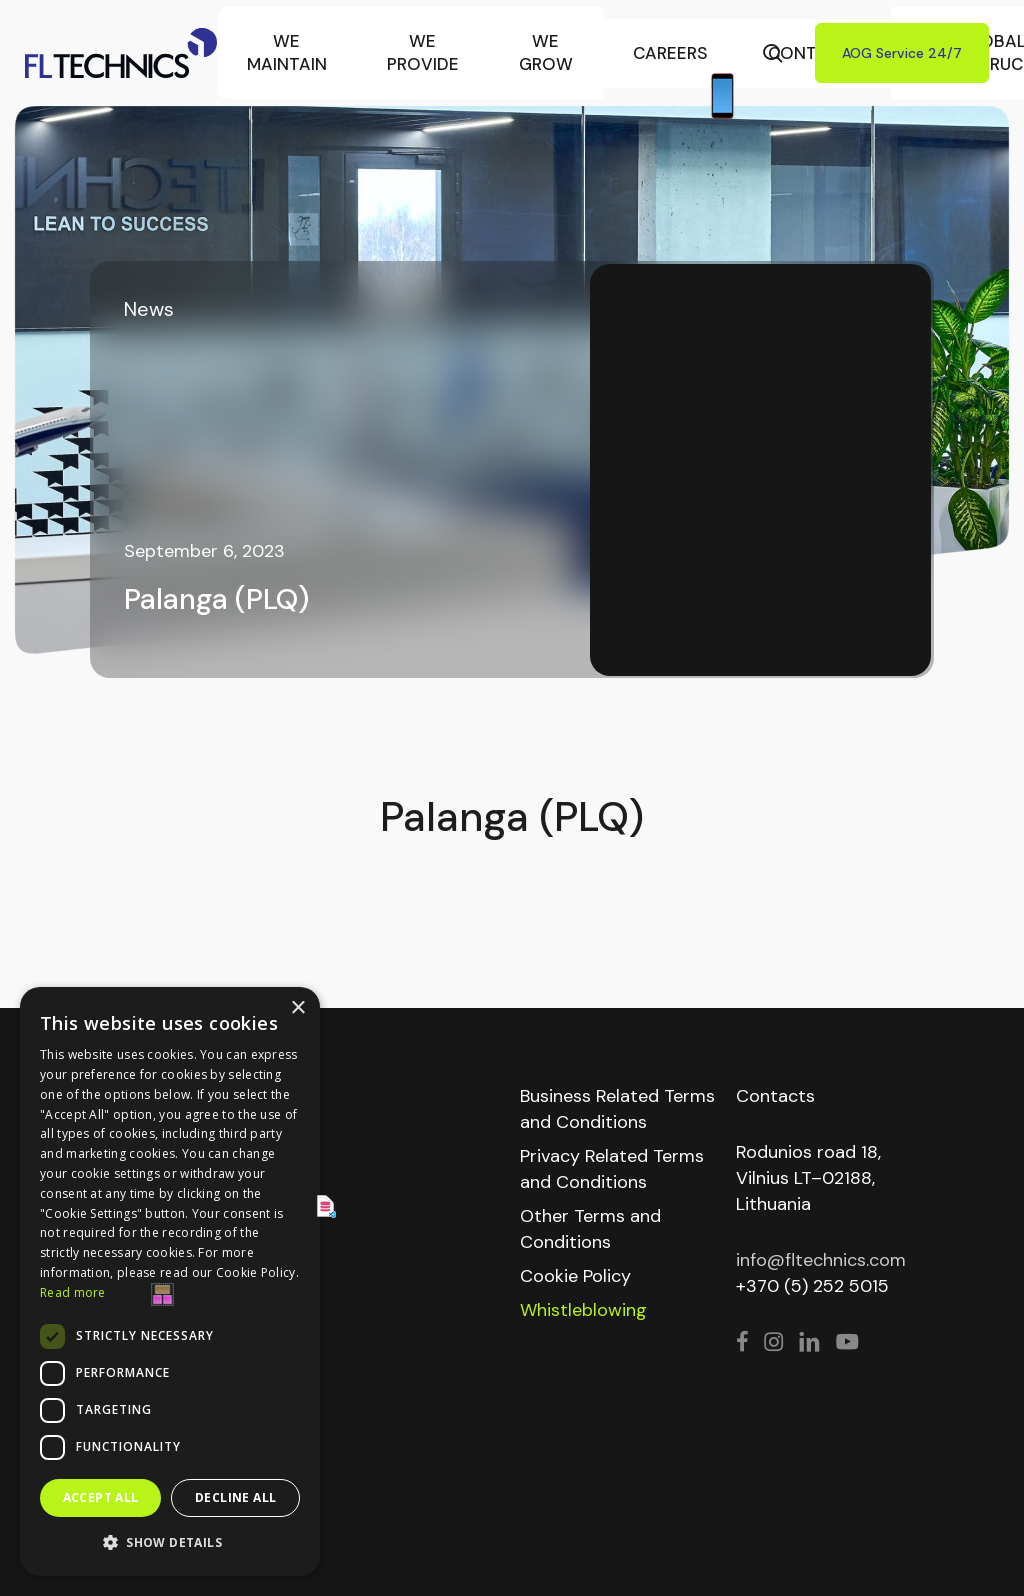 Image resolution: width=1024 pixels, height=1596 pixels. I want to click on select all items in the current view, so click(162, 1294).